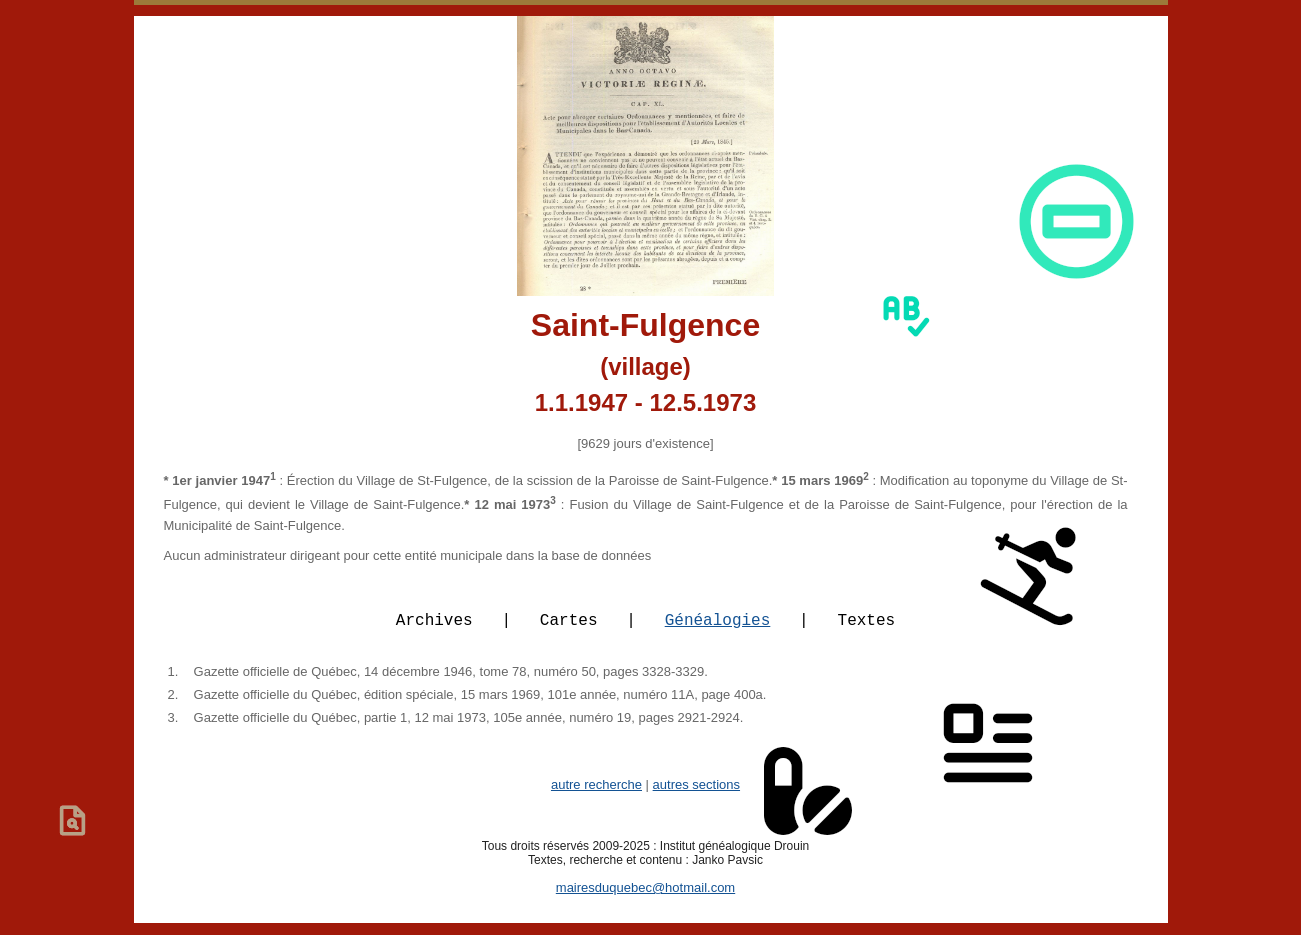 The height and width of the screenshot is (935, 1301). I want to click on align content to the left with text wrapping, so click(988, 743).